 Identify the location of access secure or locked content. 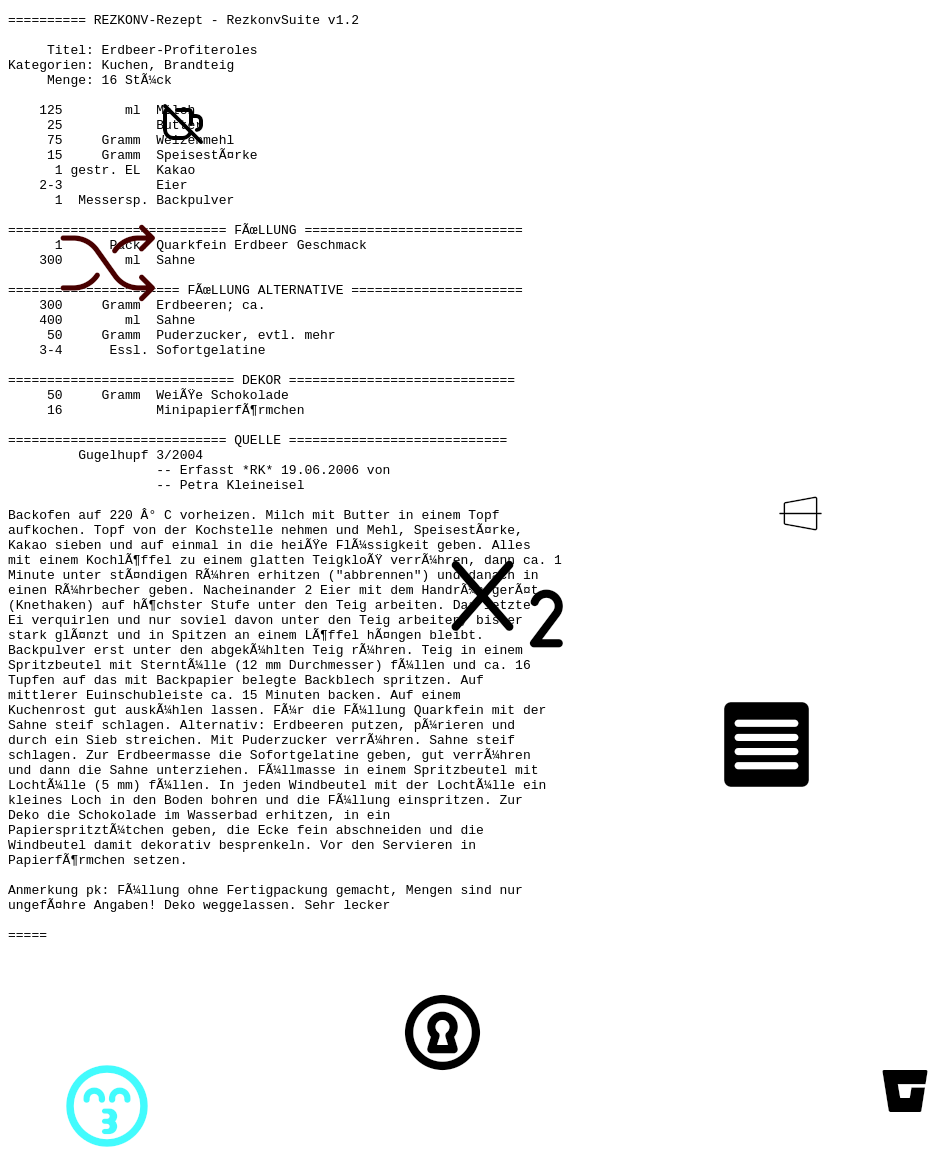
(442, 1032).